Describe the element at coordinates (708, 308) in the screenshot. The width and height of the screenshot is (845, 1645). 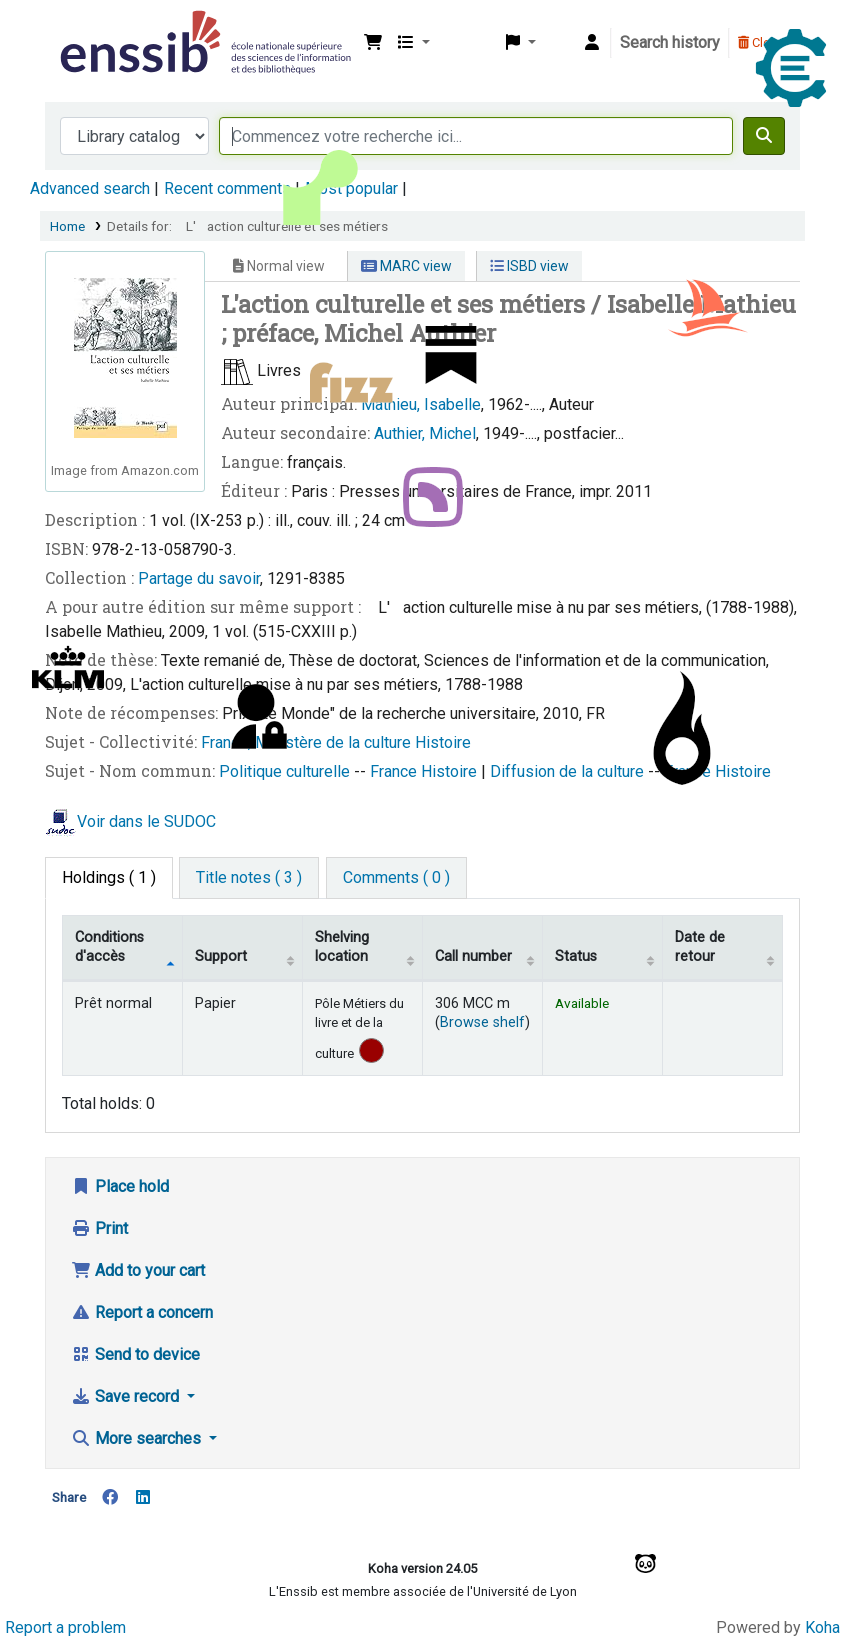
I see `open phpMyAdmin database management tool` at that location.